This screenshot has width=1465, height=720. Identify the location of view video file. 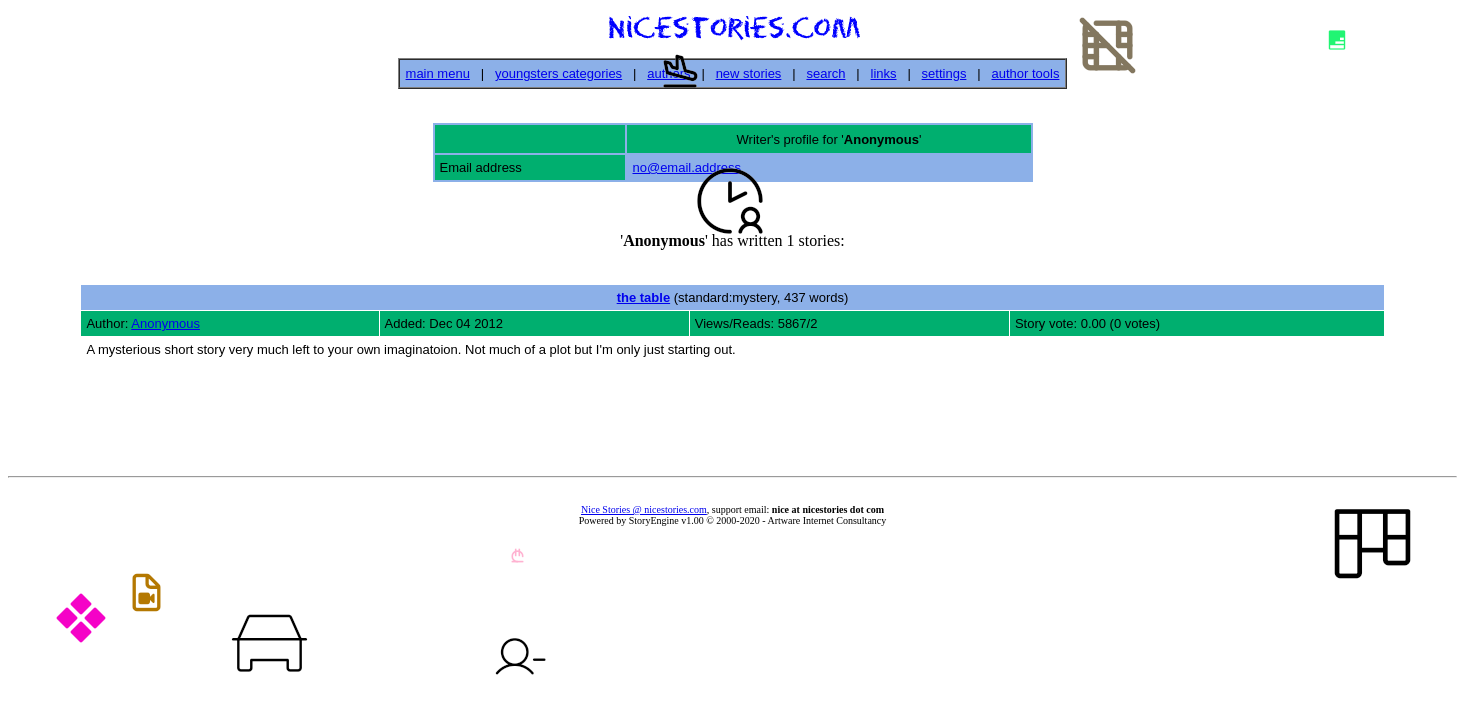
(146, 592).